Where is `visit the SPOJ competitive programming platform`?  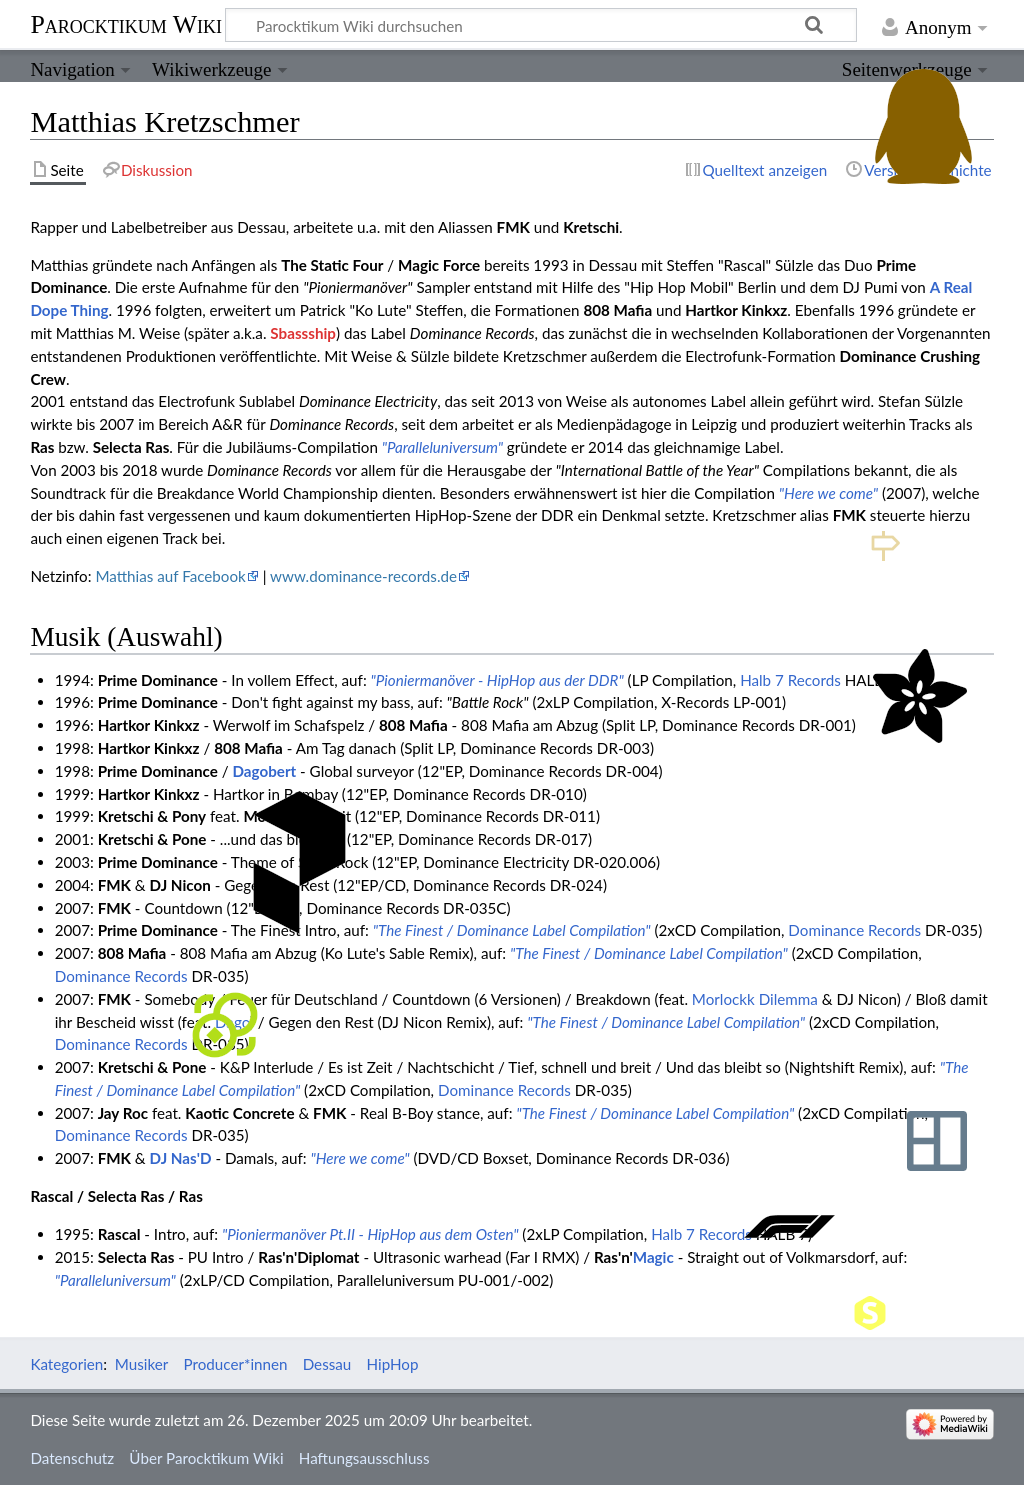
visit the SPOJ competitive programming platform is located at coordinates (870, 1313).